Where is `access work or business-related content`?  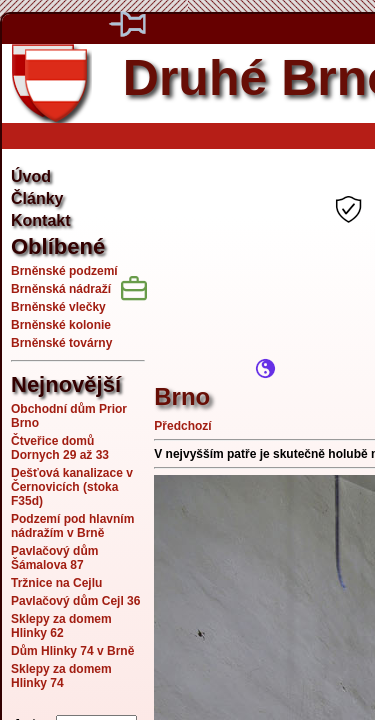 access work or business-related content is located at coordinates (134, 289).